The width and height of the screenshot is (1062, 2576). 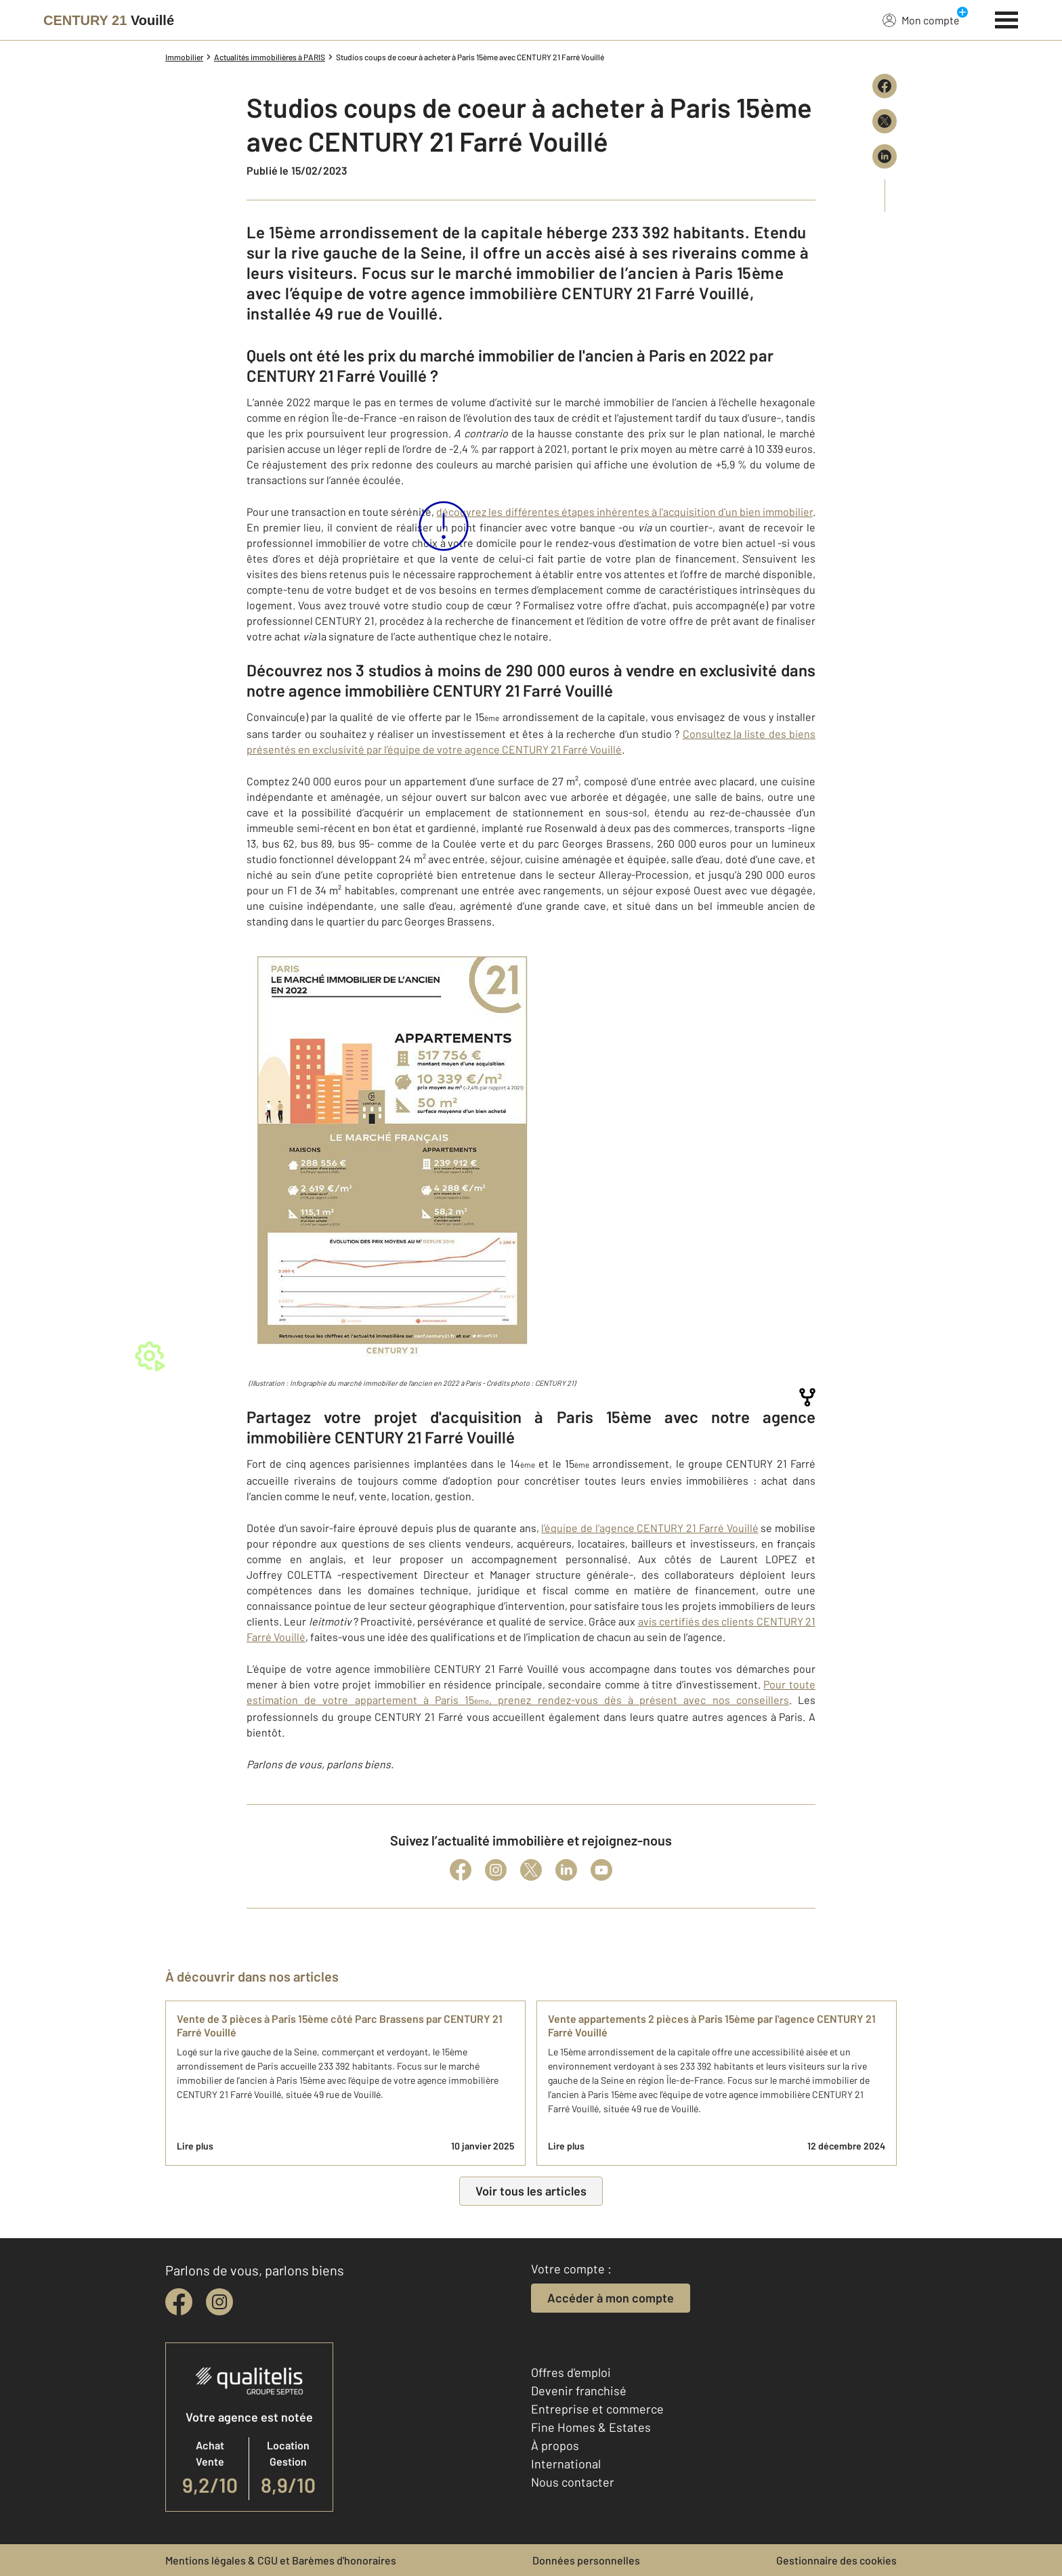 What do you see at coordinates (444, 526) in the screenshot?
I see `indicates a warning or alert condition` at bounding box center [444, 526].